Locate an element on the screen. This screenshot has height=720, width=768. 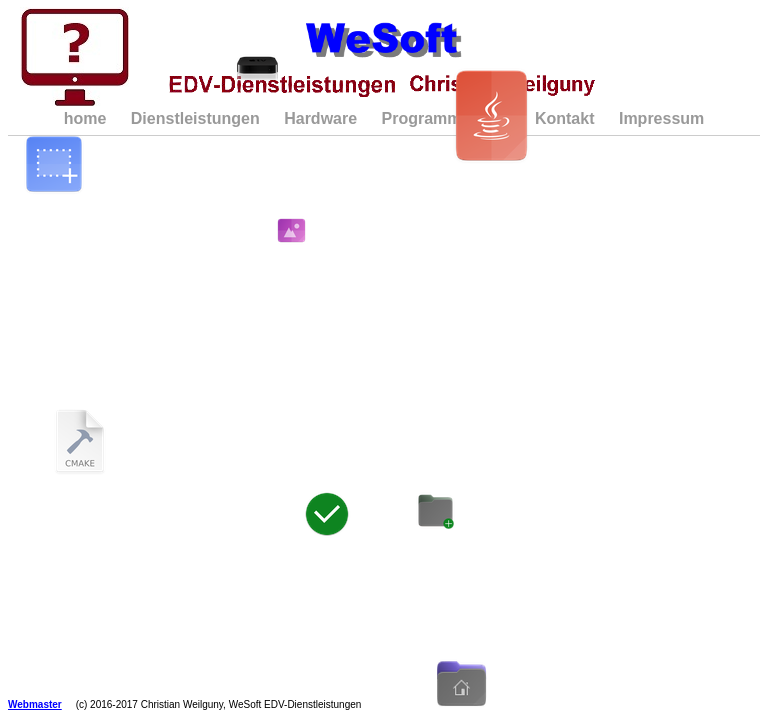
dropbox file is synced and up to date is located at coordinates (327, 514).